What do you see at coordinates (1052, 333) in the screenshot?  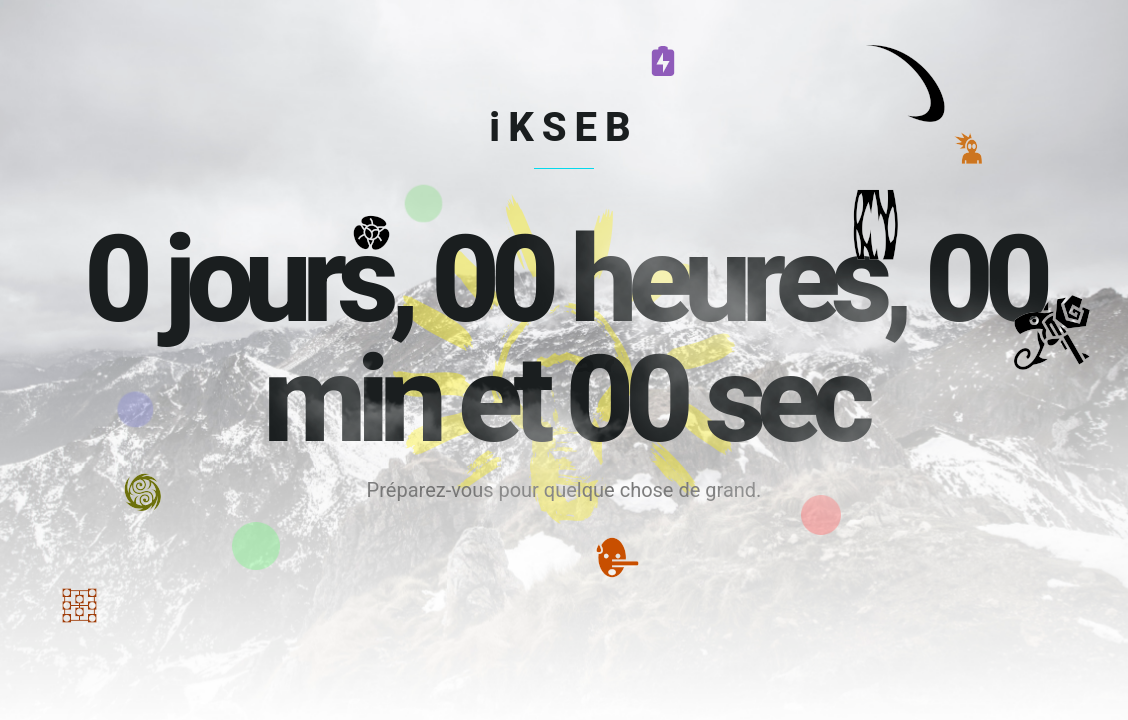 I see `decorative icon representing guns and roses theme` at bounding box center [1052, 333].